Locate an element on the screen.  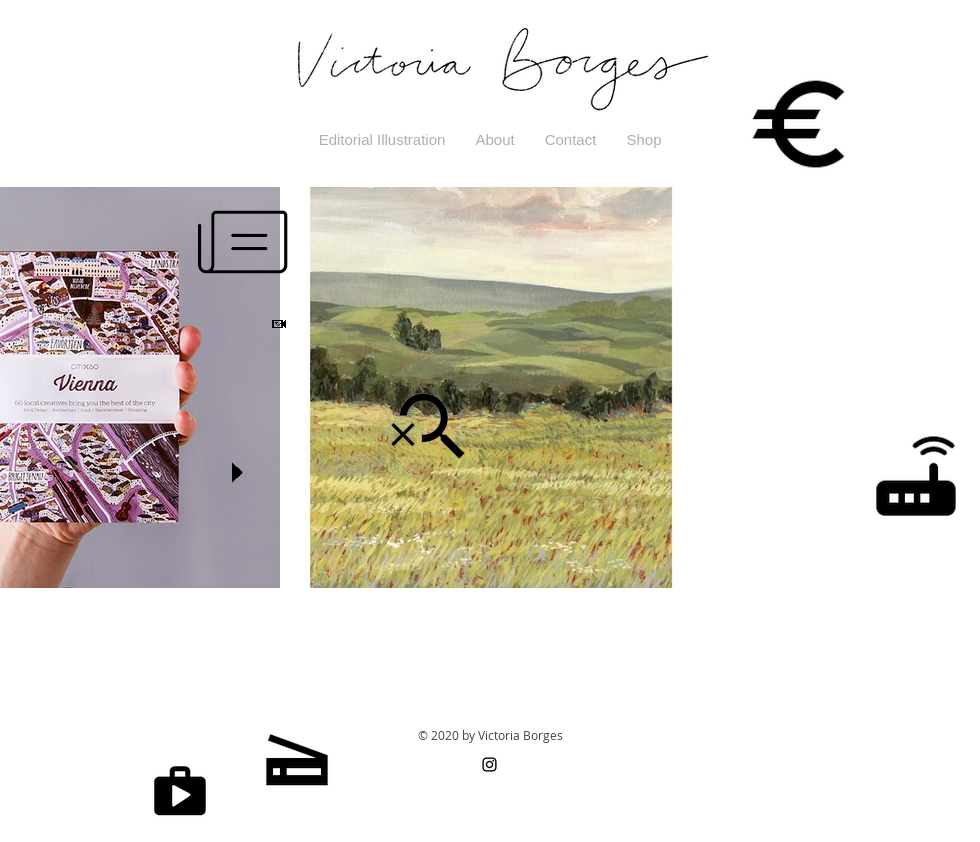
open the app store or marketplace is located at coordinates (180, 792).